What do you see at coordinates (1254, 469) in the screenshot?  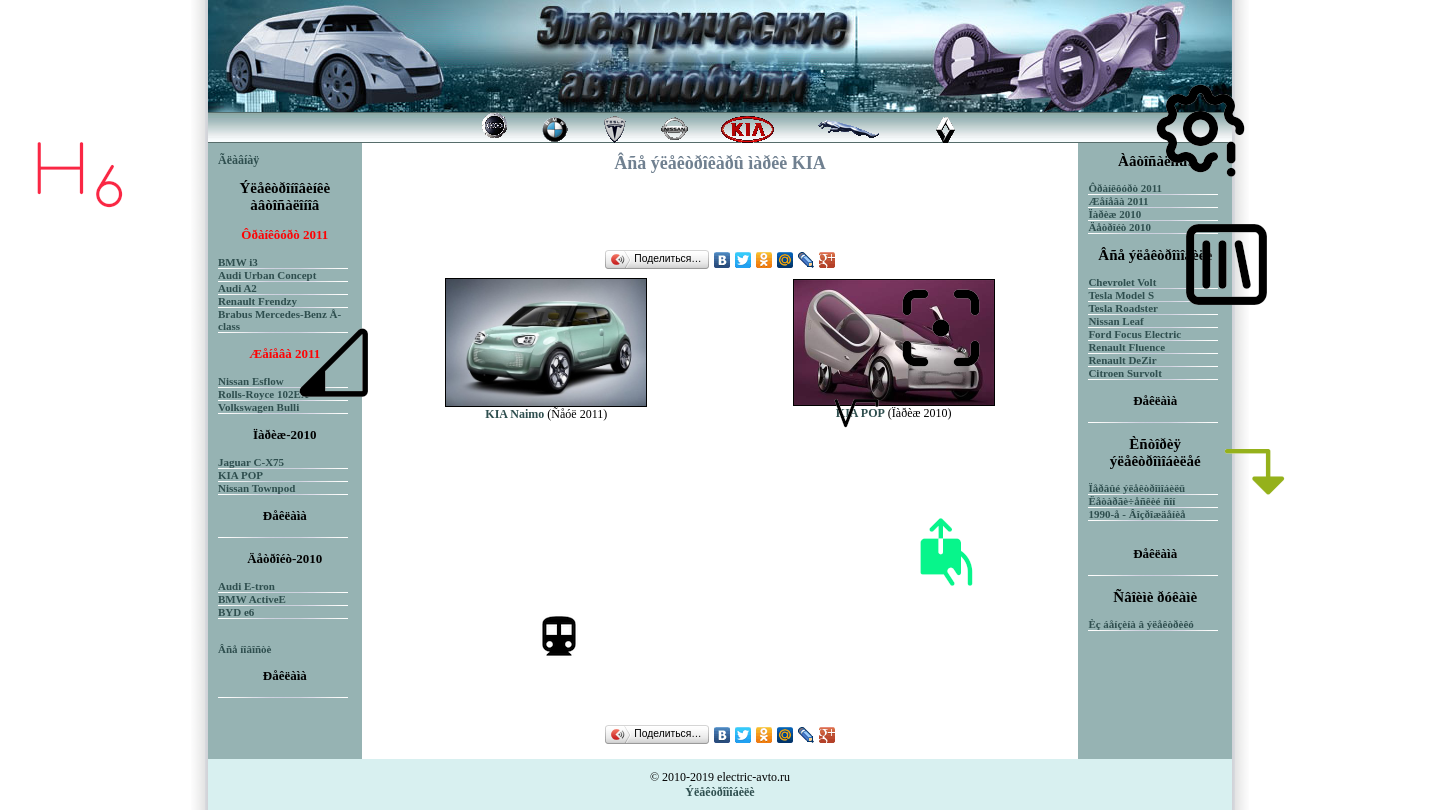 I see `move item right then down` at bounding box center [1254, 469].